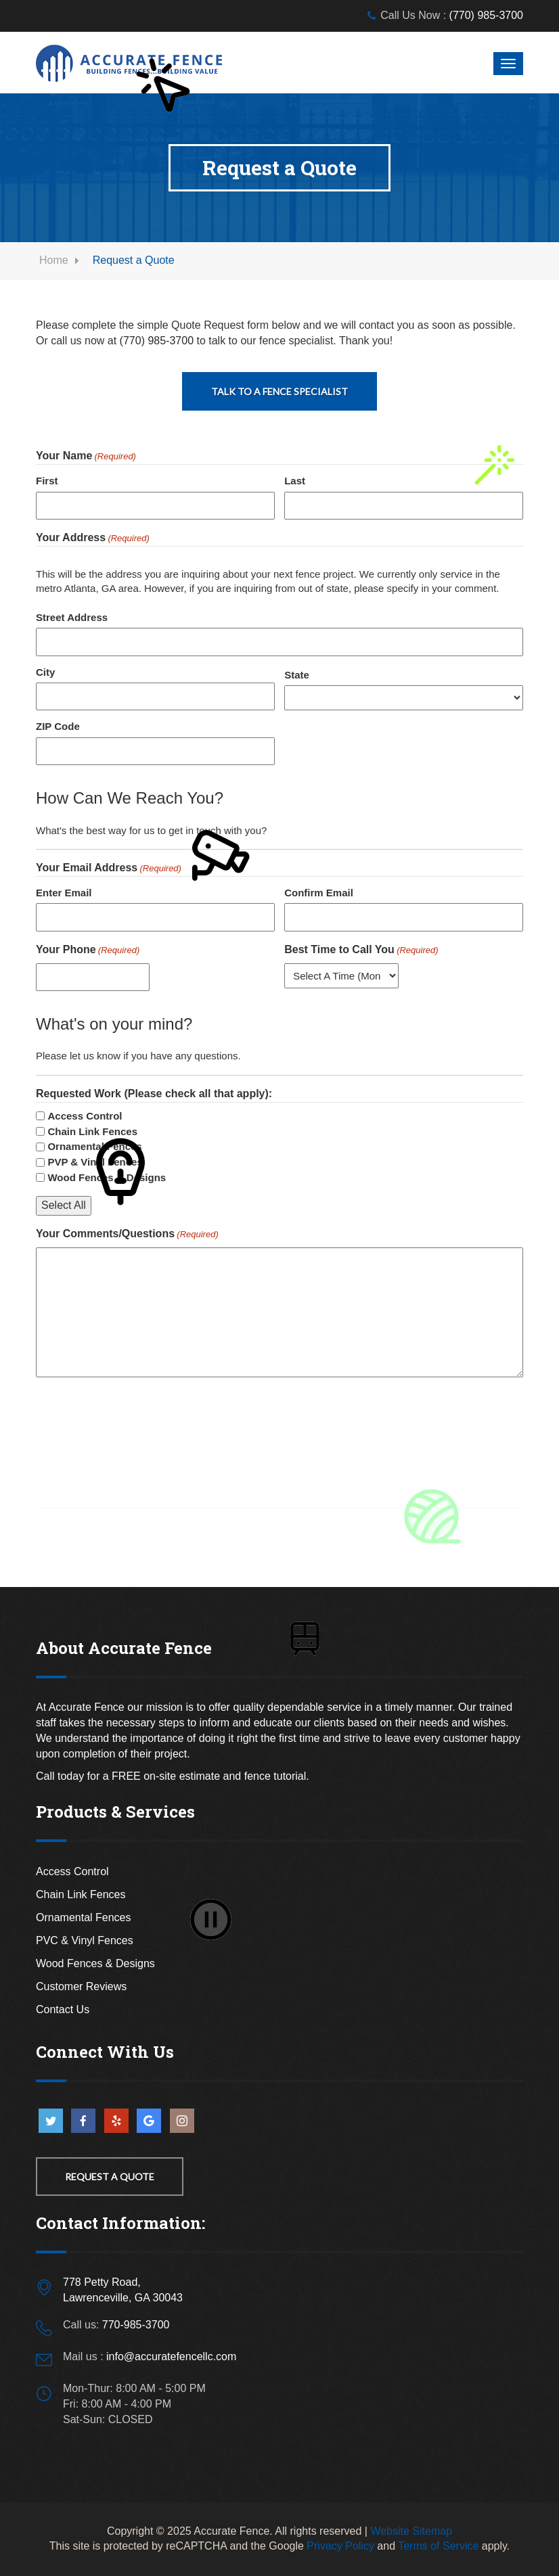 Image resolution: width=559 pixels, height=2576 pixels. Describe the element at coordinates (431, 1516) in the screenshot. I see `craft or knitting-related feature` at that location.